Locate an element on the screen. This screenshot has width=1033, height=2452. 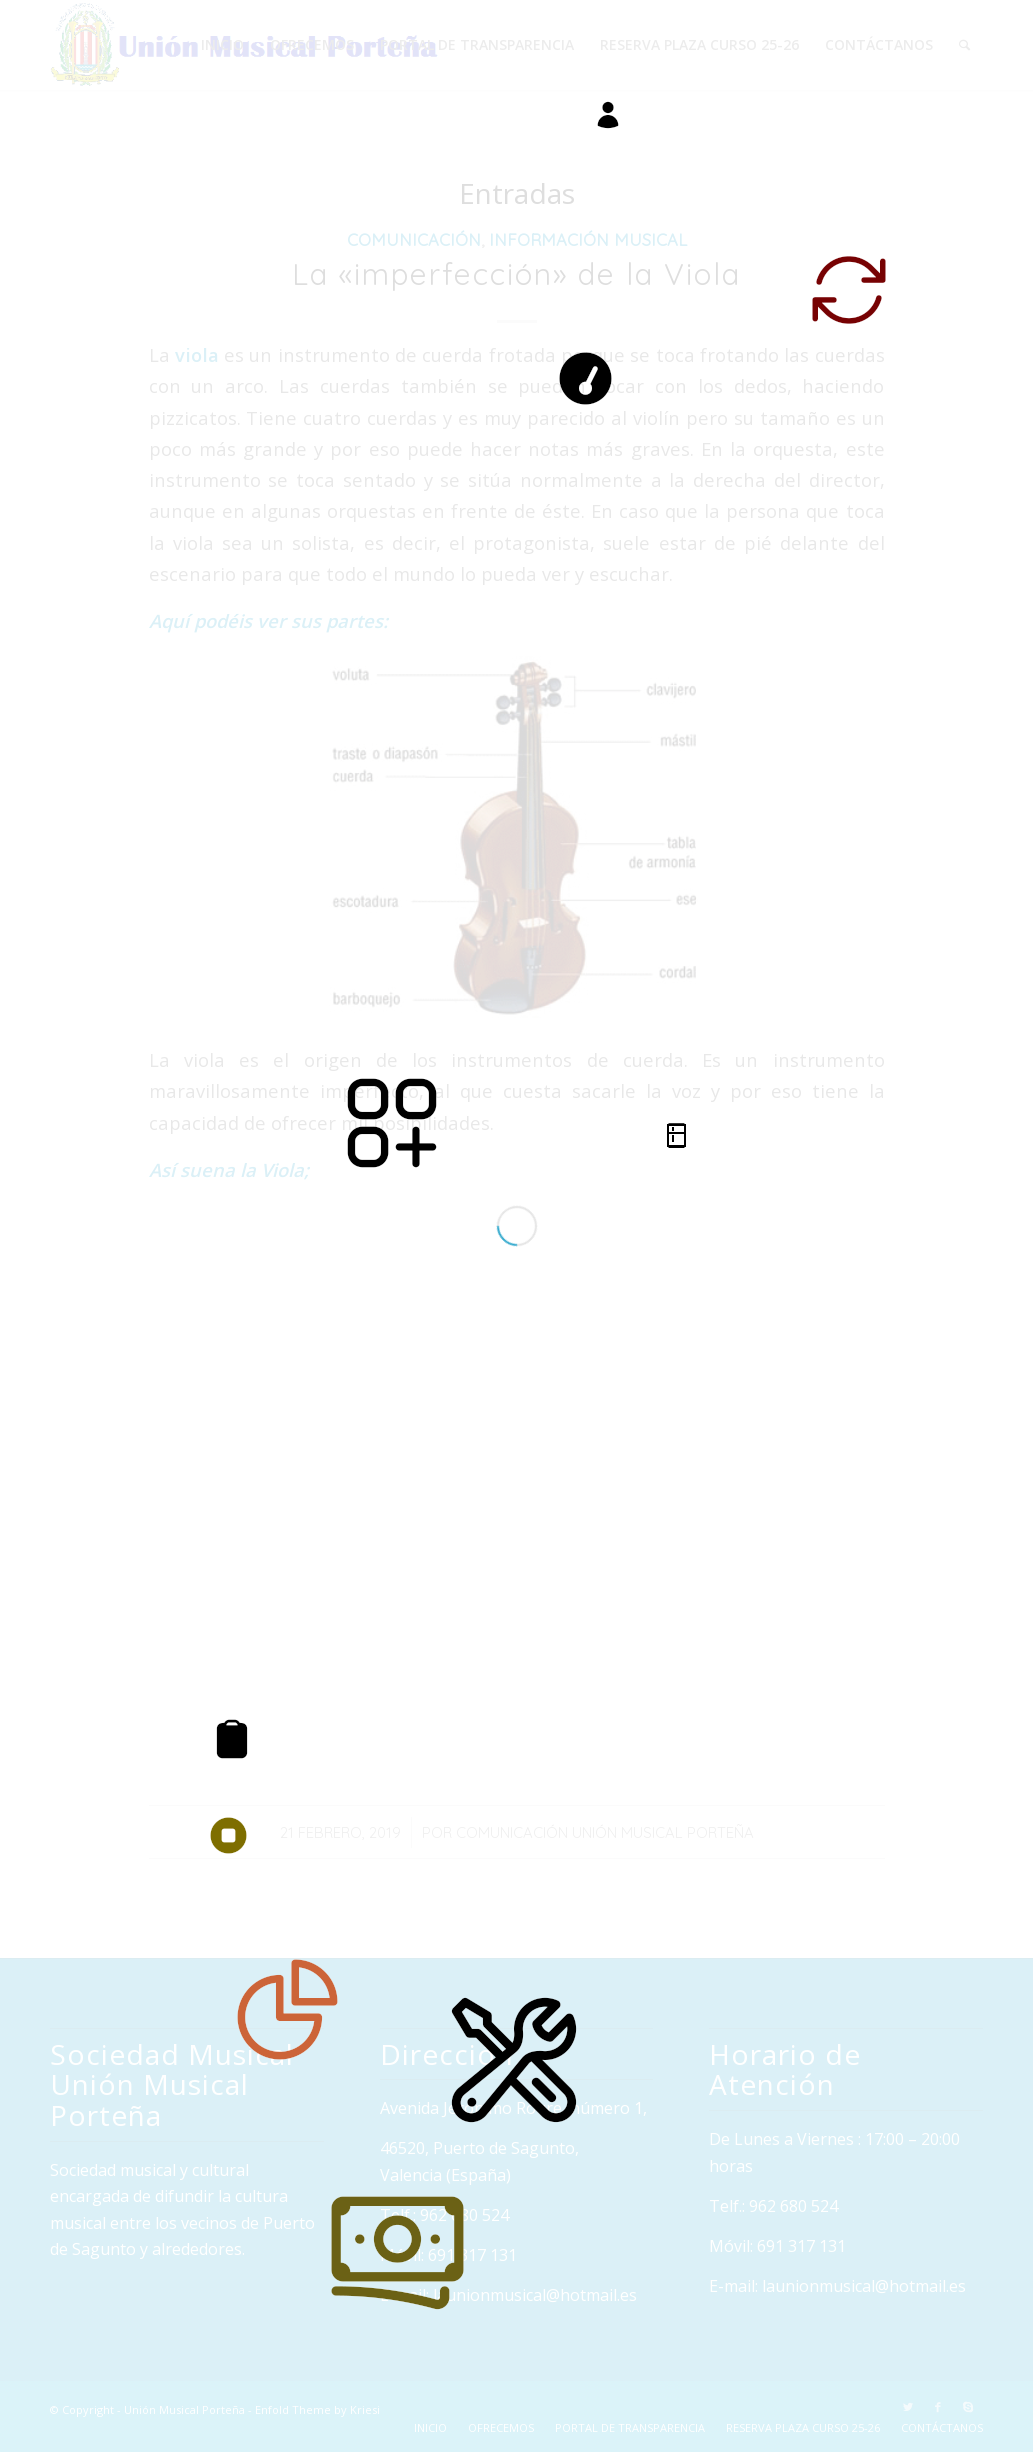
view your profile is located at coordinates (608, 115).